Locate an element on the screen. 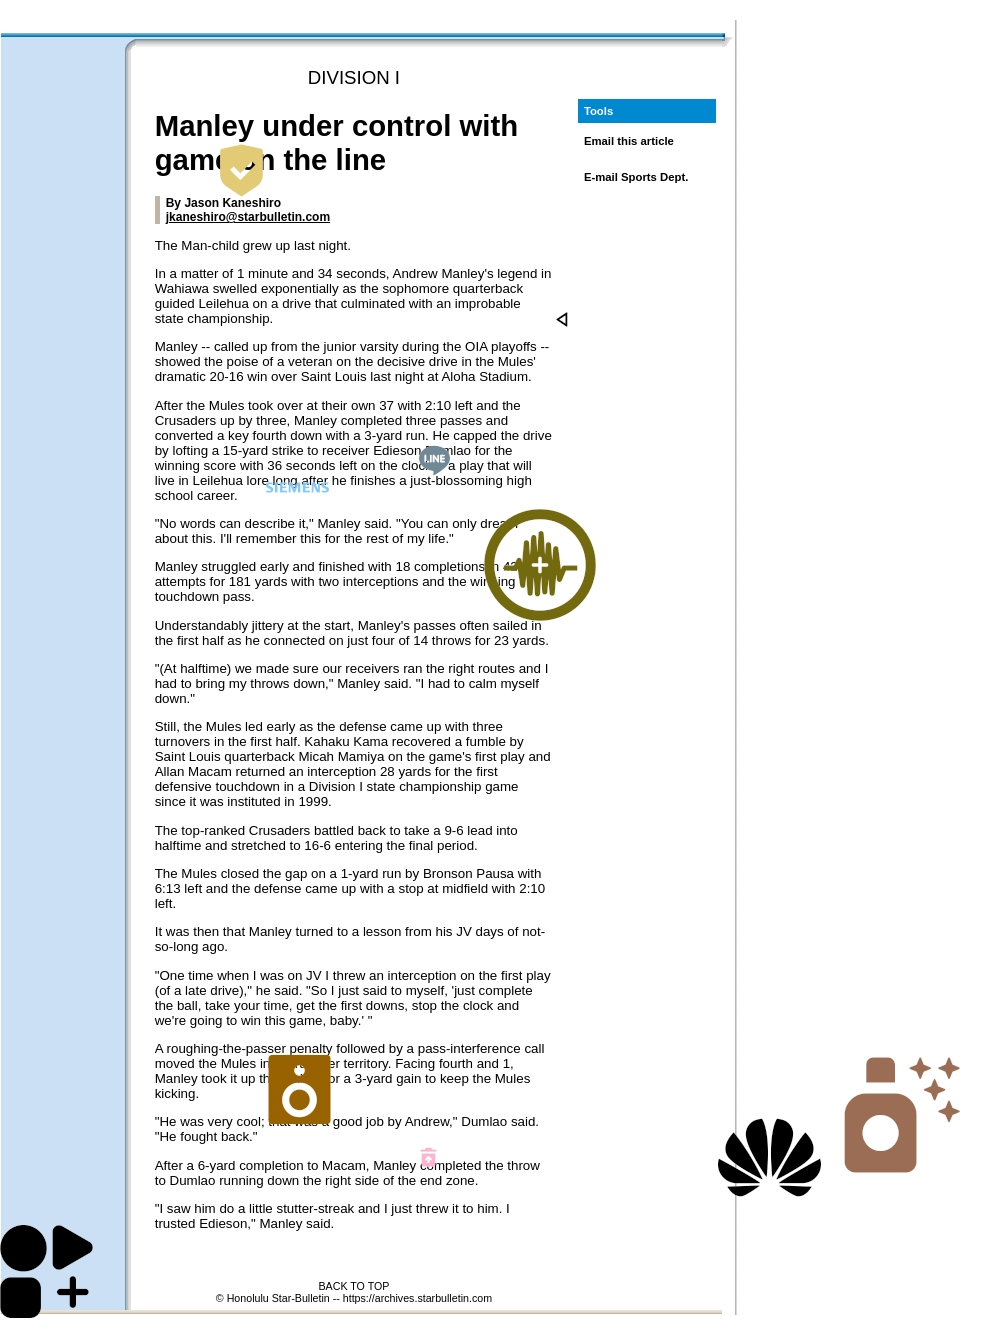 The height and width of the screenshot is (1335, 1000). air freshener or fragrance settings is located at coordinates (895, 1115).